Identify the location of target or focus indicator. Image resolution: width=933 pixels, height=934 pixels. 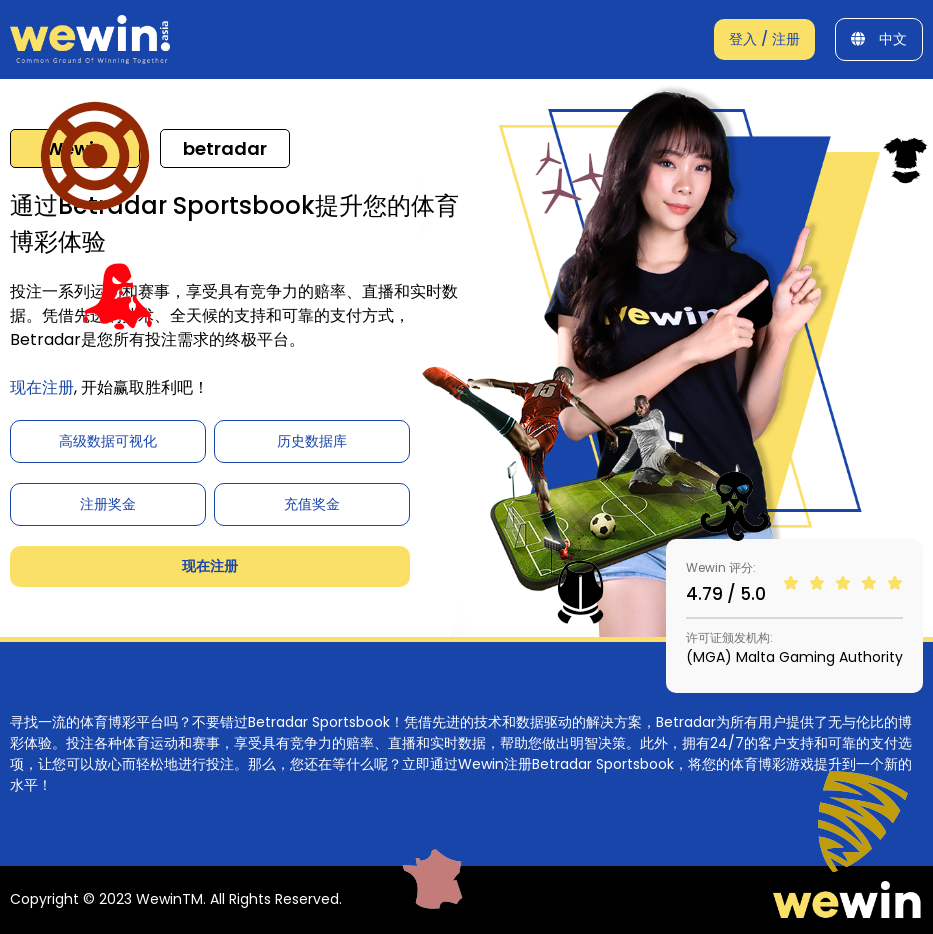
(95, 156).